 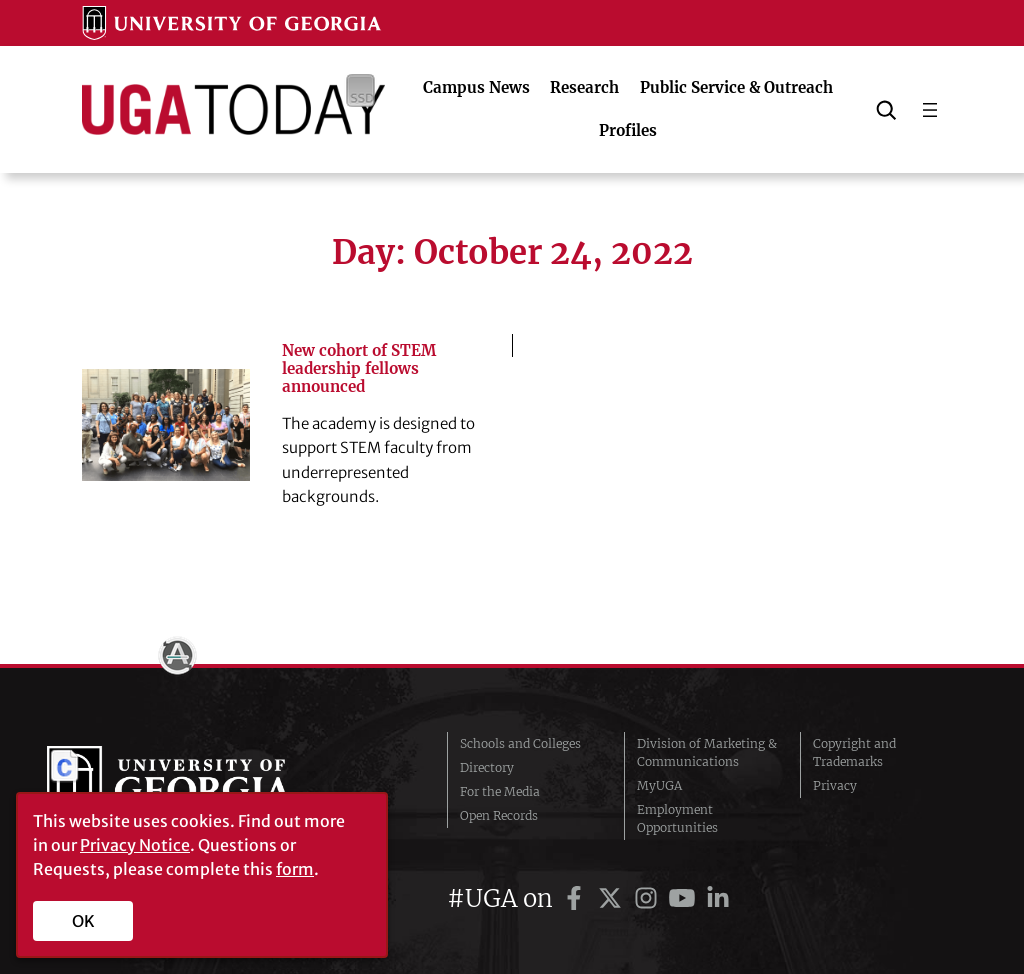 What do you see at coordinates (177, 655) in the screenshot?
I see `check for available software updates` at bounding box center [177, 655].